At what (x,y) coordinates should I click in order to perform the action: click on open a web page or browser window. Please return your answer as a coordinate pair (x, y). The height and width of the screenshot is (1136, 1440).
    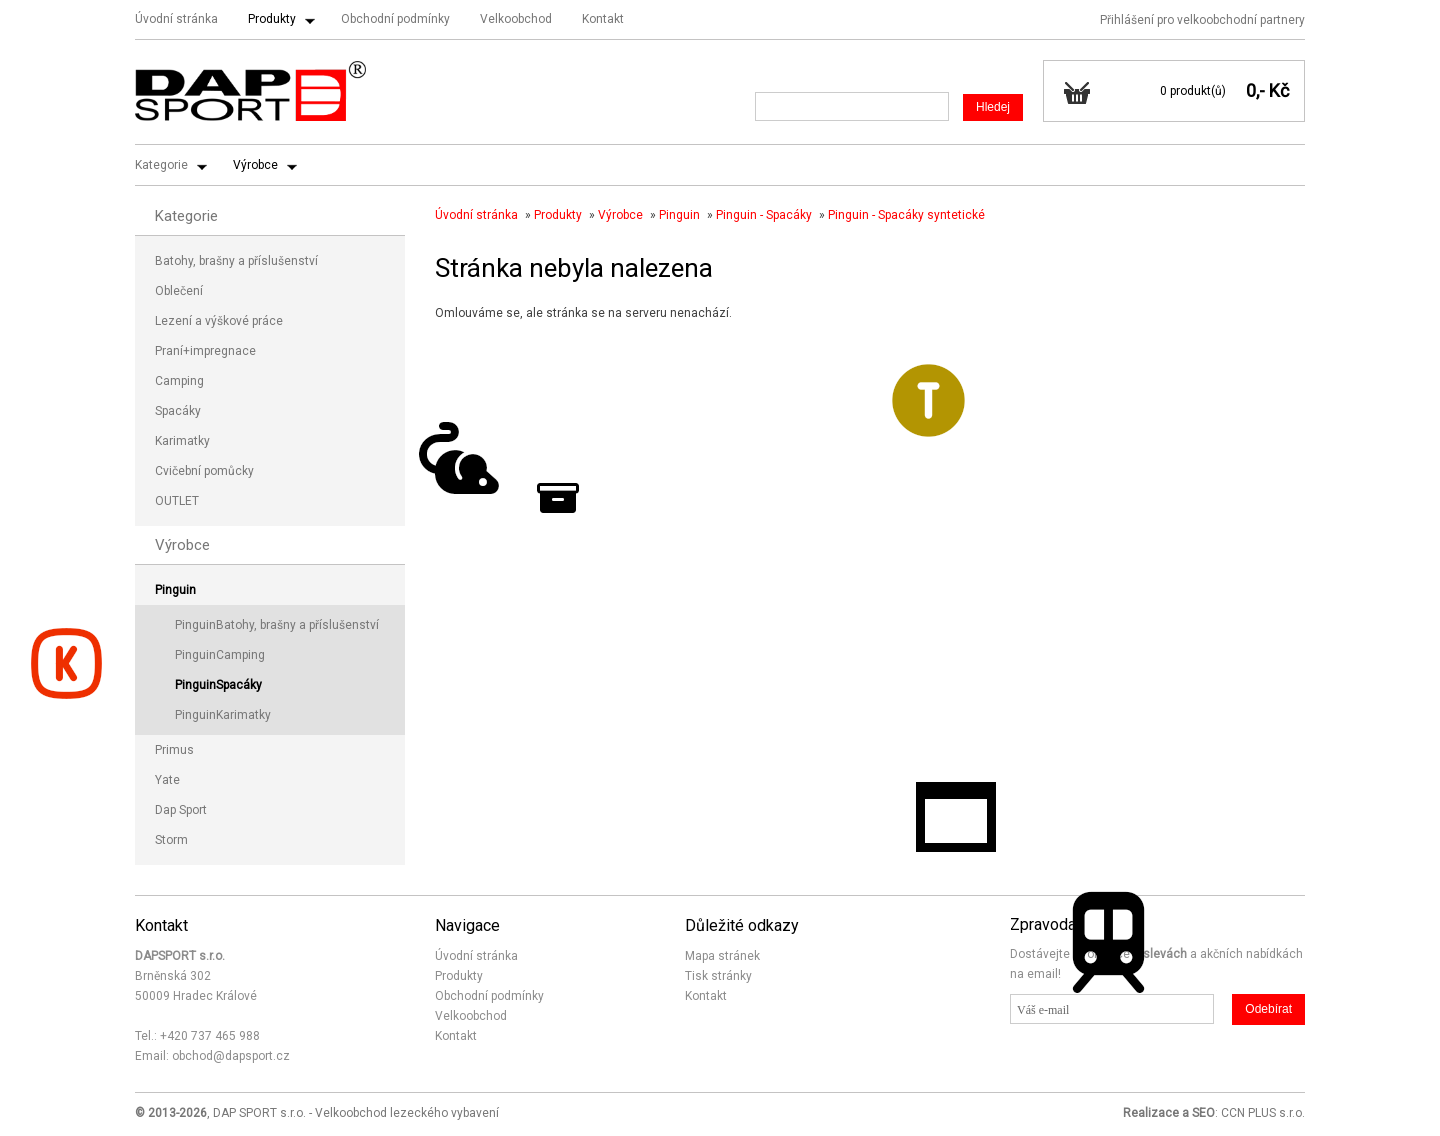
    Looking at the image, I should click on (956, 817).